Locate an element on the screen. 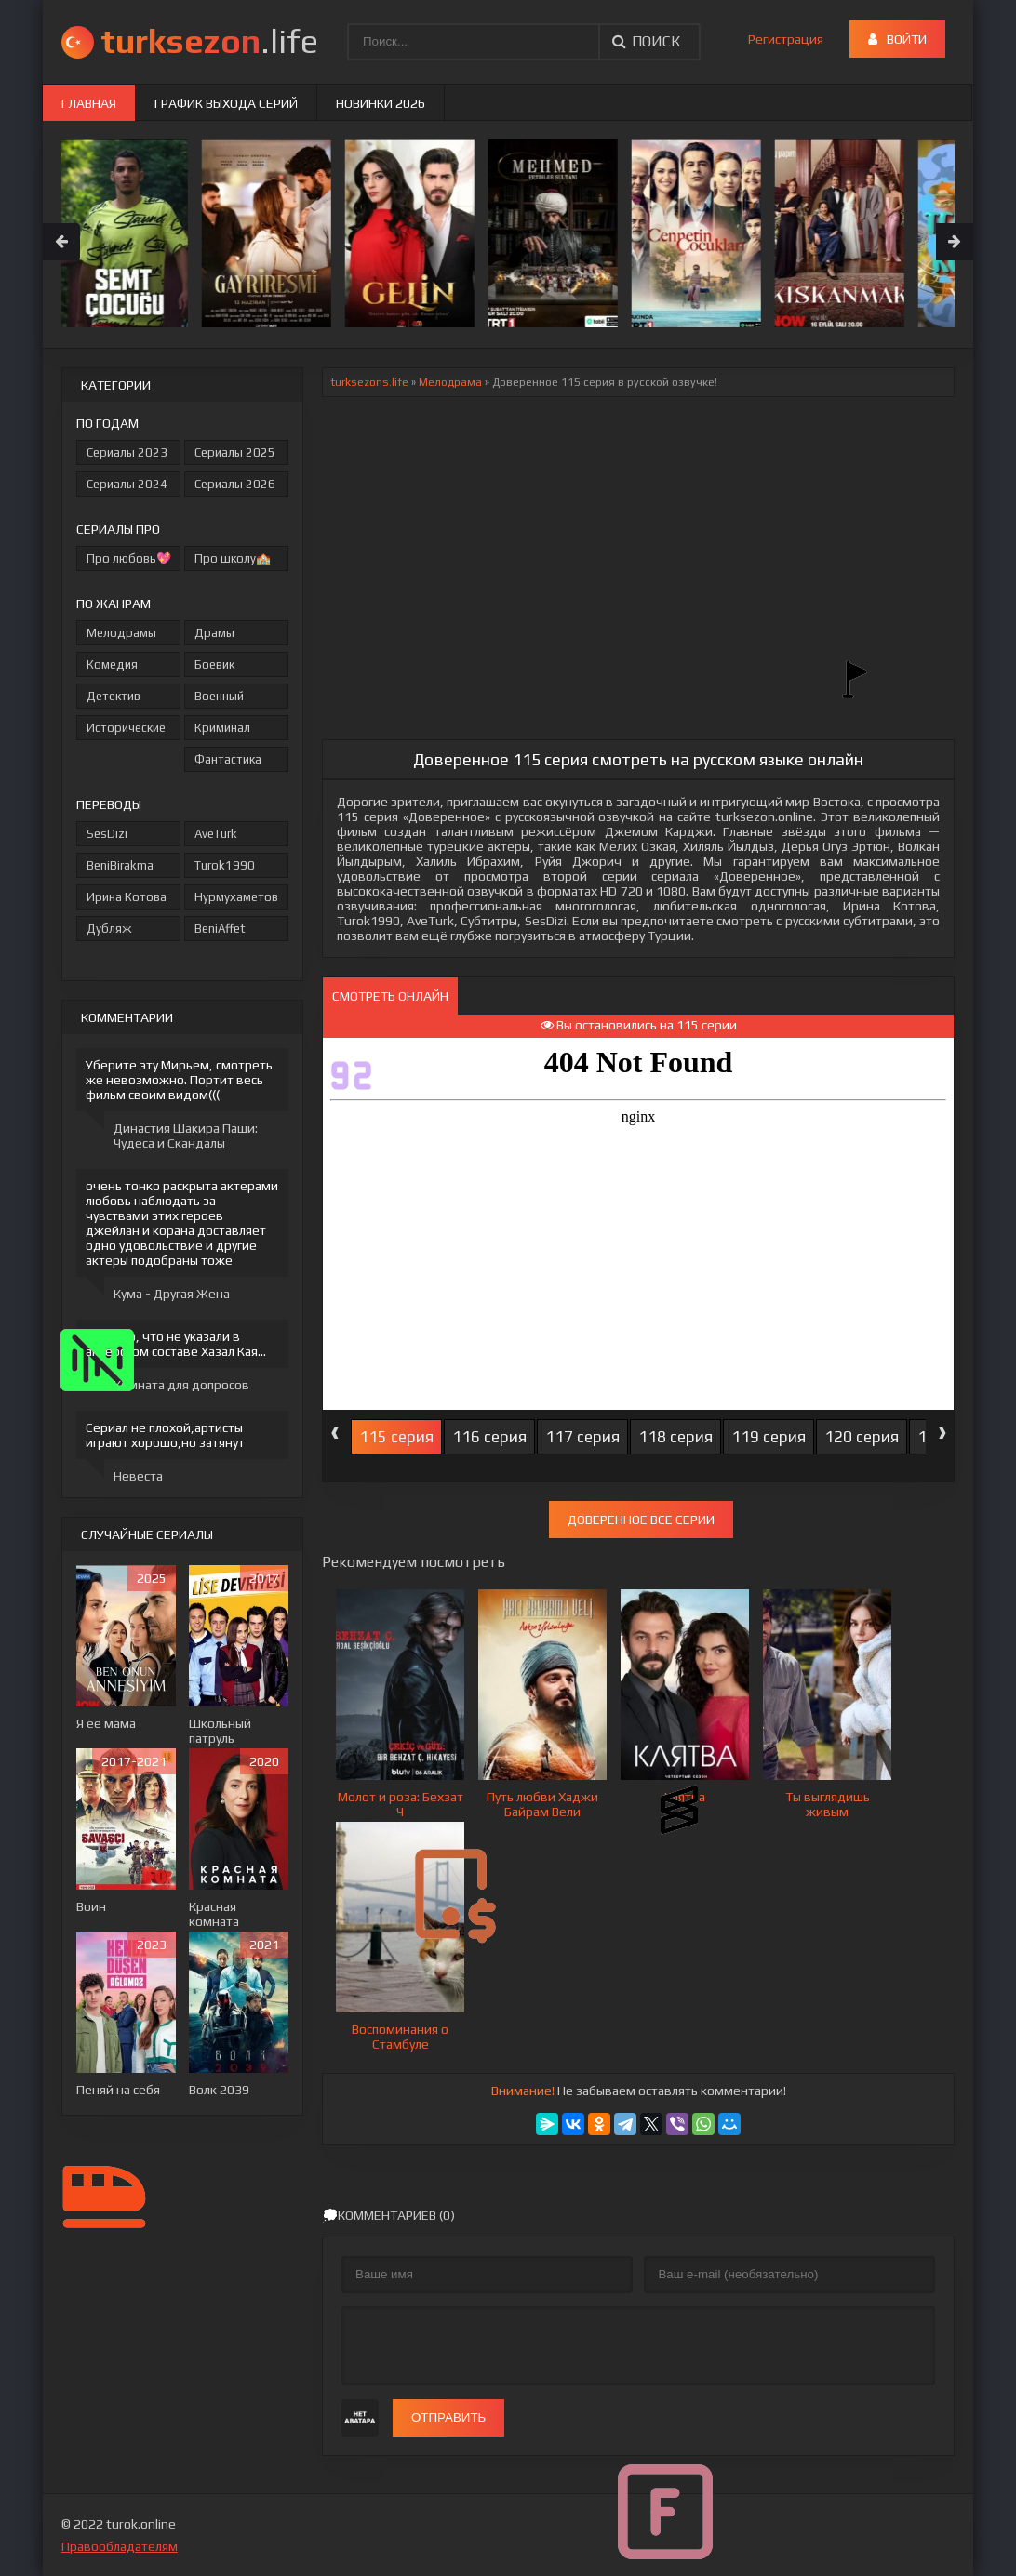  facebook app or social media shortcut is located at coordinates (665, 2512).